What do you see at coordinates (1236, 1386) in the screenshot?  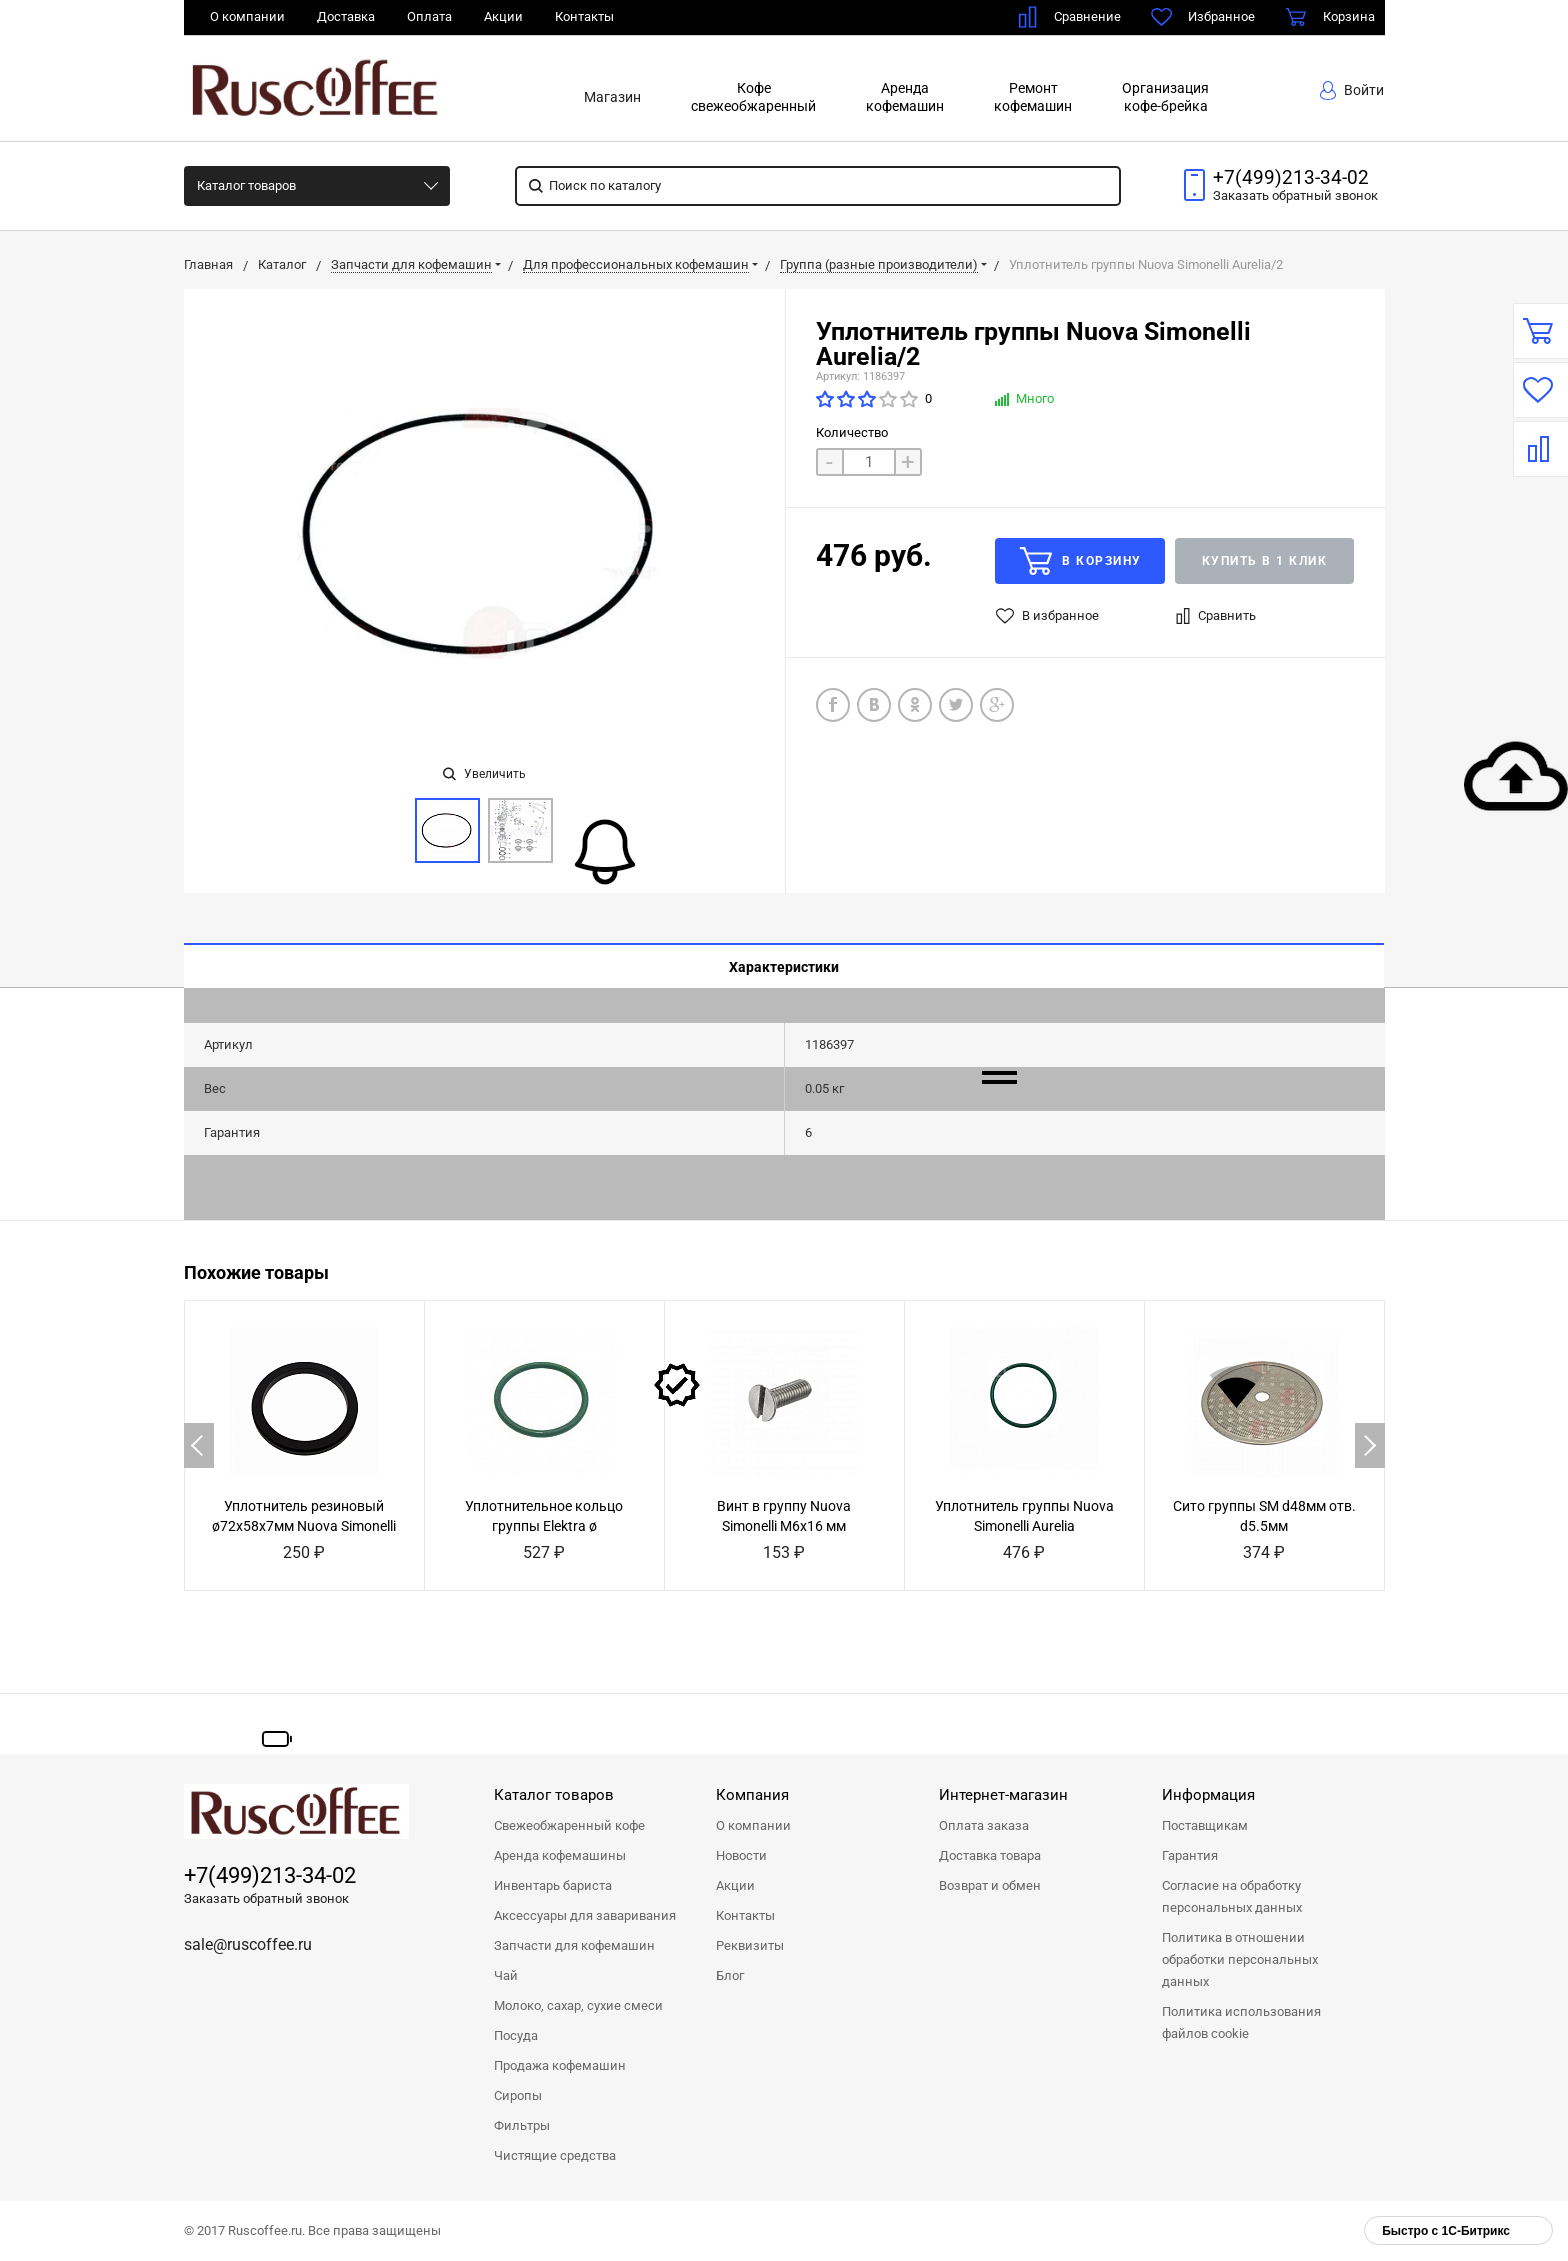 I see `indicates active wifi connection` at bounding box center [1236, 1386].